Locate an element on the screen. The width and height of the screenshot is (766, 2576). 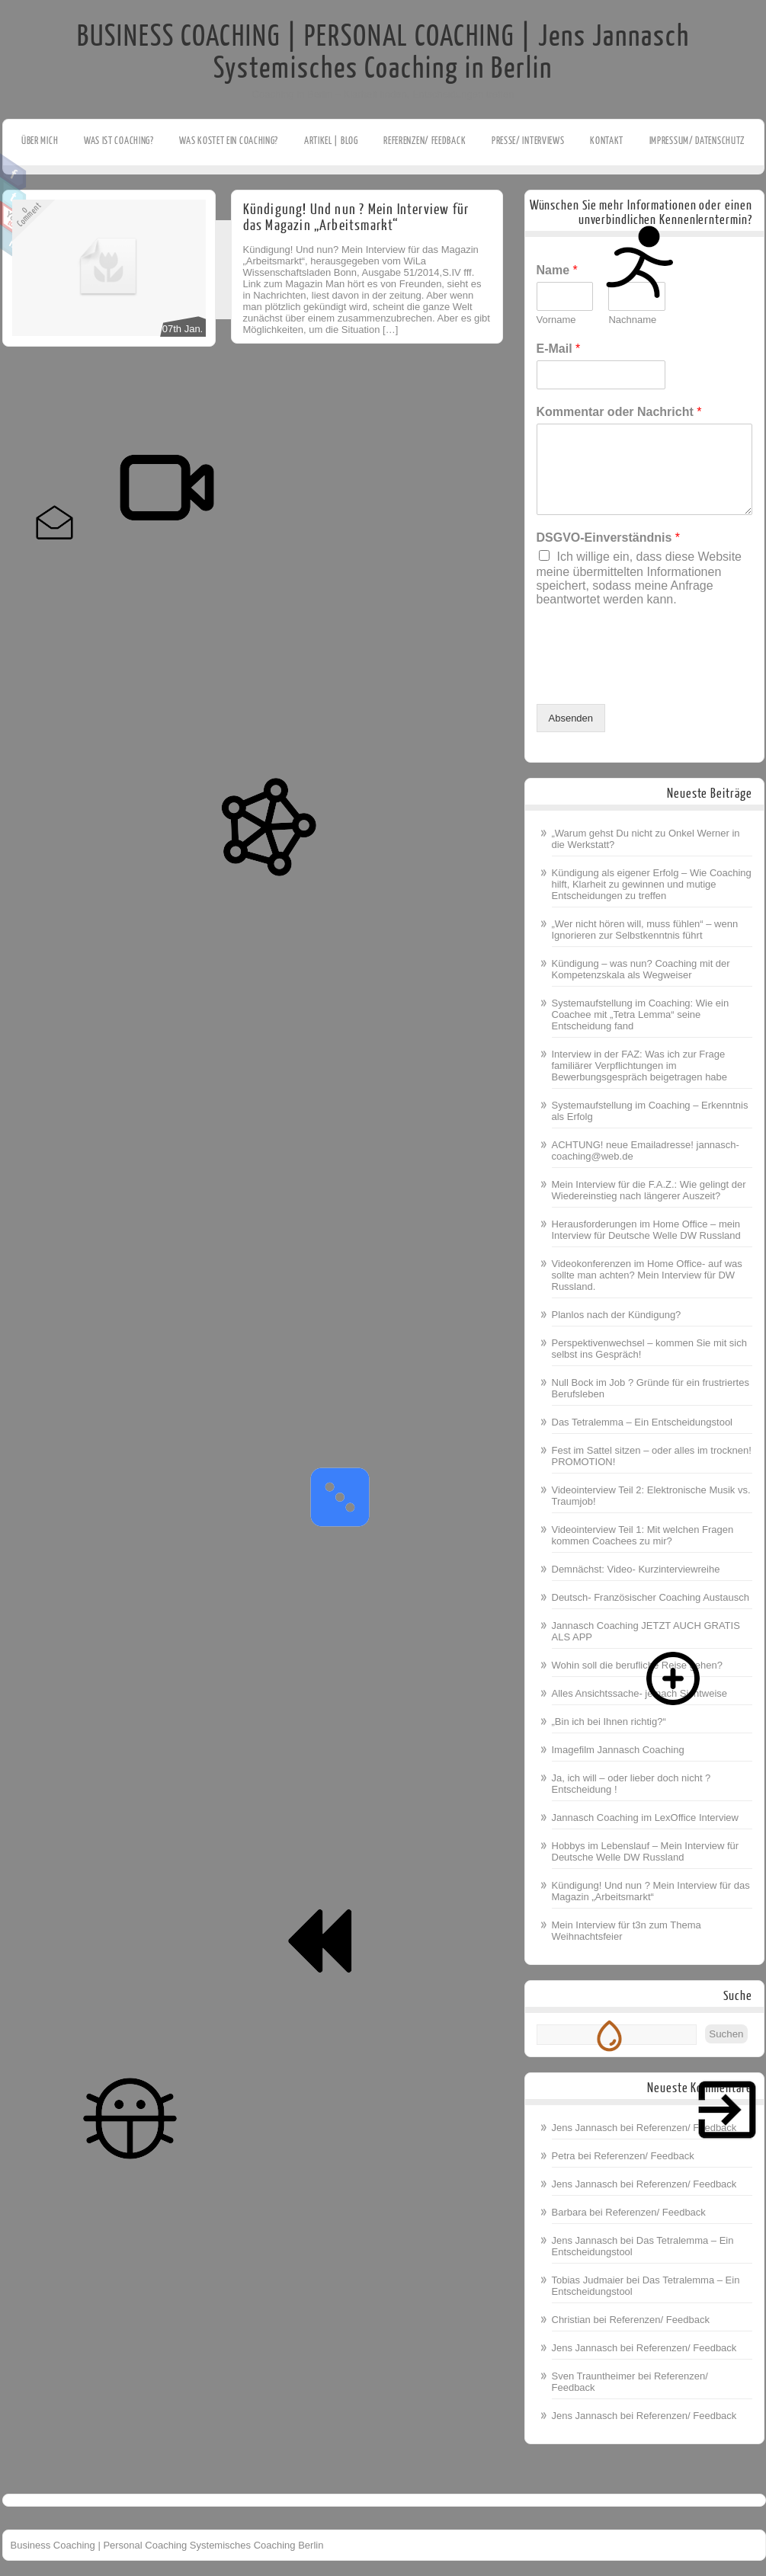
view an opened email or message is located at coordinates (54, 523).